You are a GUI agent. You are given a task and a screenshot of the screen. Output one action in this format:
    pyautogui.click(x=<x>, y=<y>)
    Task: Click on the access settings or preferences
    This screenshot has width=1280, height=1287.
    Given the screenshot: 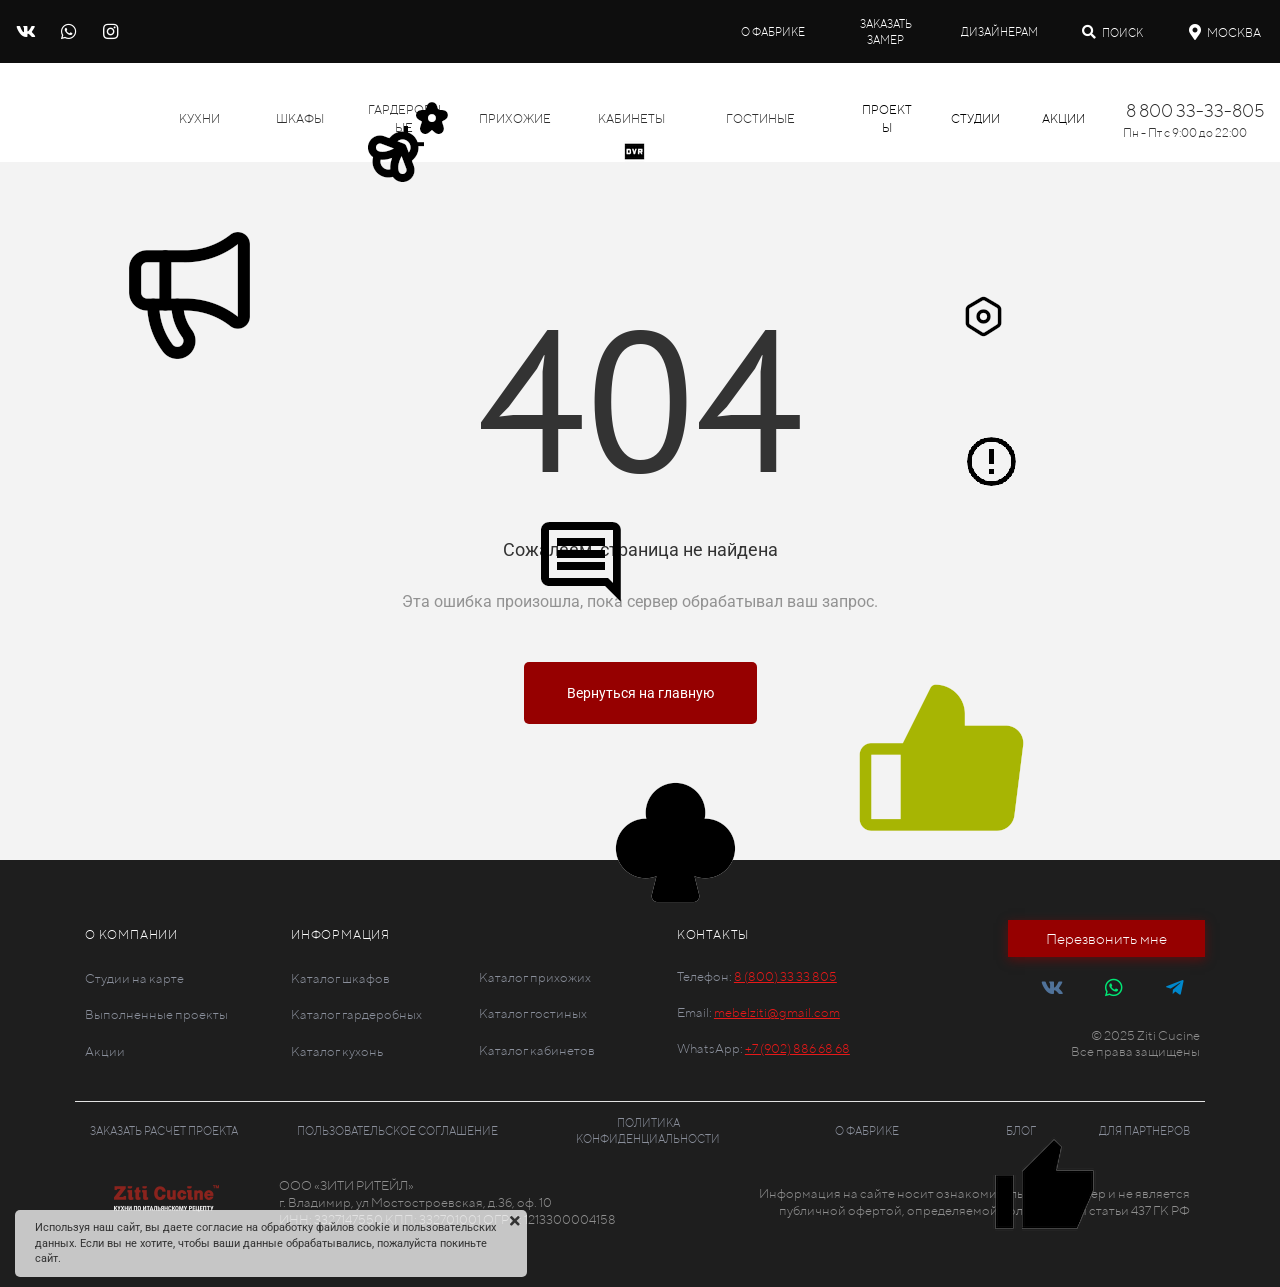 What is the action you would take?
    pyautogui.click(x=983, y=316)
    